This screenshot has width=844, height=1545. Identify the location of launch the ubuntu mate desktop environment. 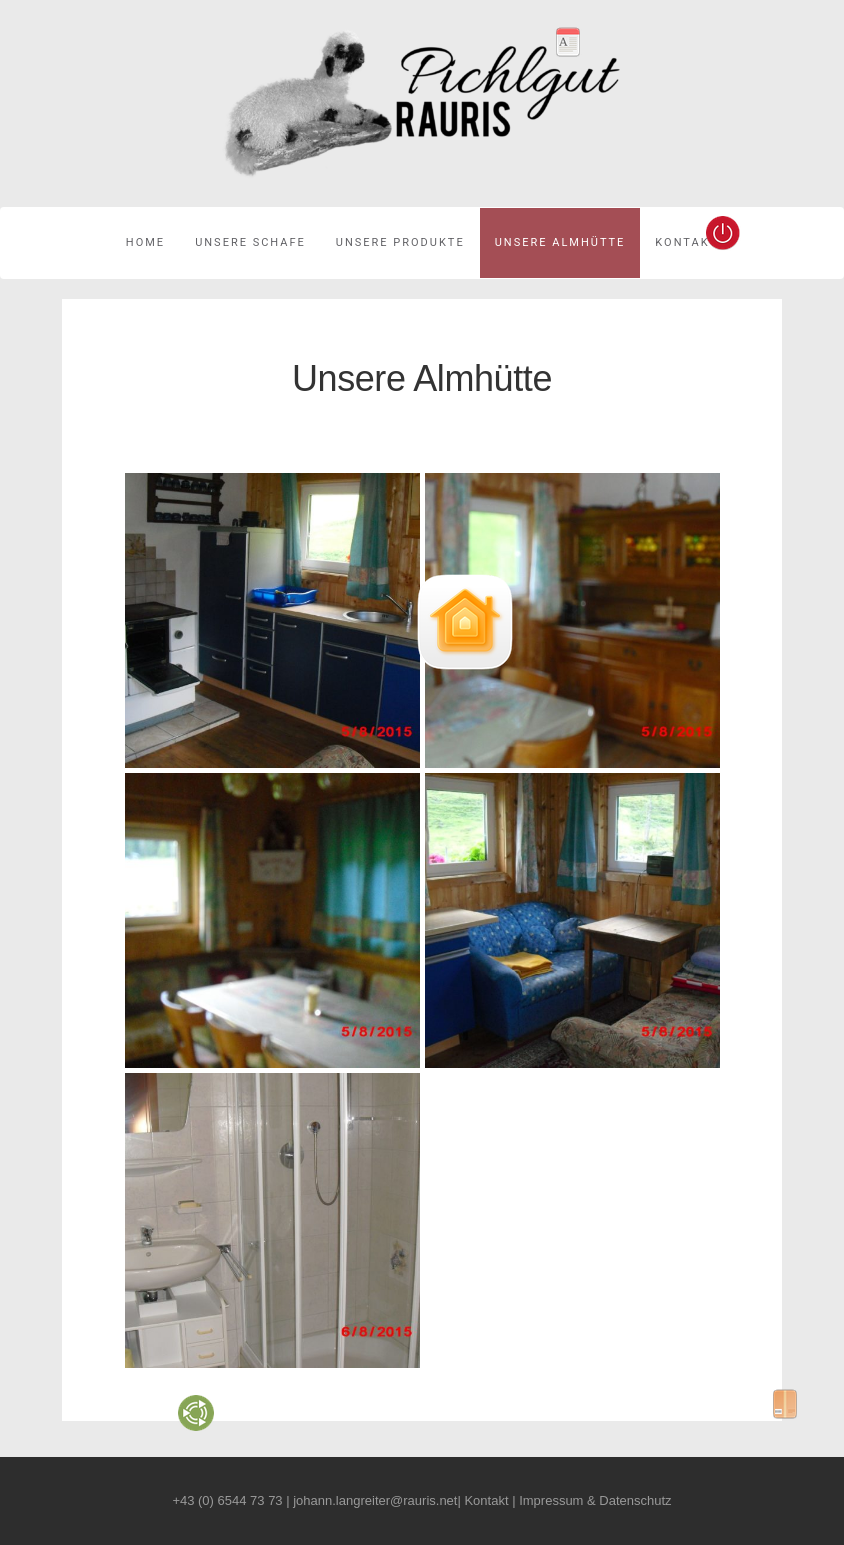
(196, 1413).